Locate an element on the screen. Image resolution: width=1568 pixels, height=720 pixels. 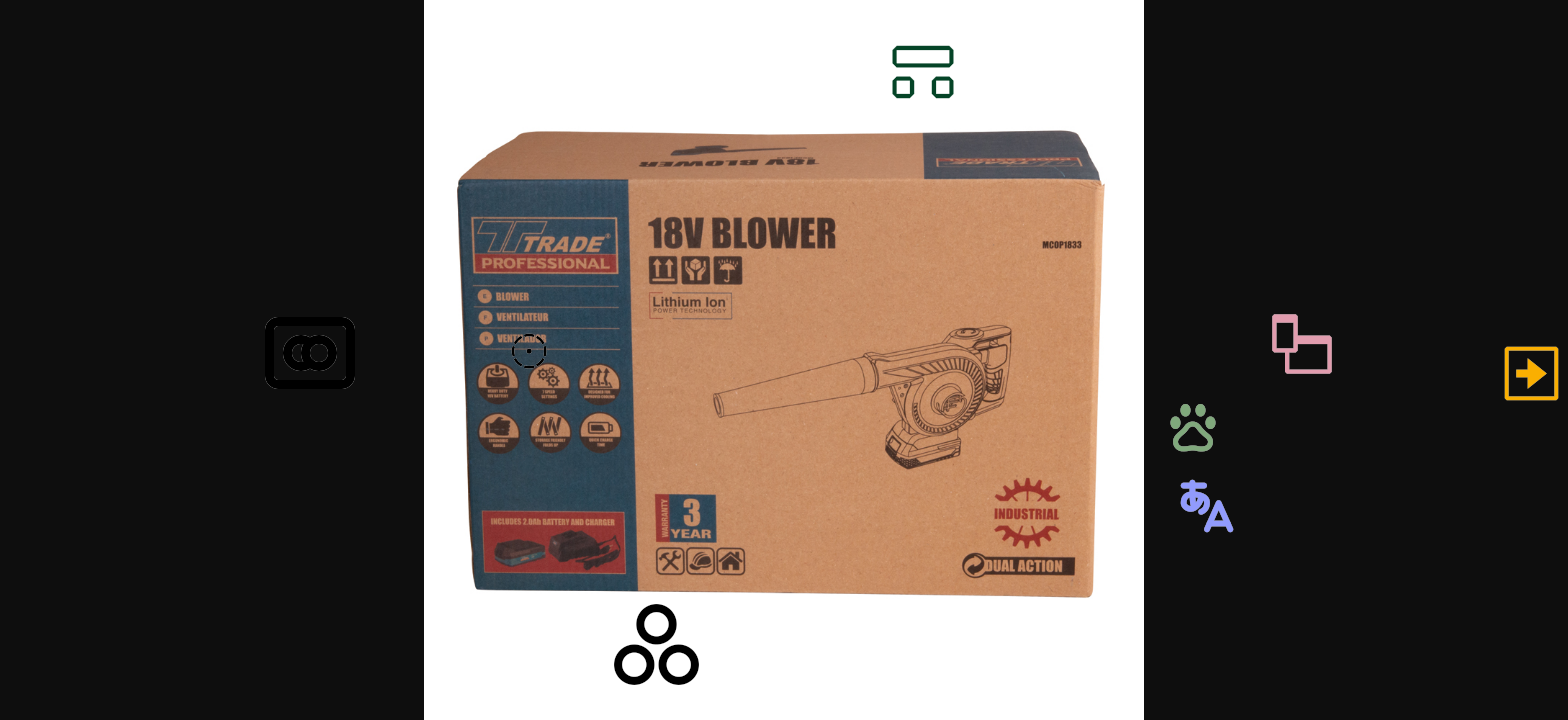
pay with mastercard is located at coordinates (310, 353).